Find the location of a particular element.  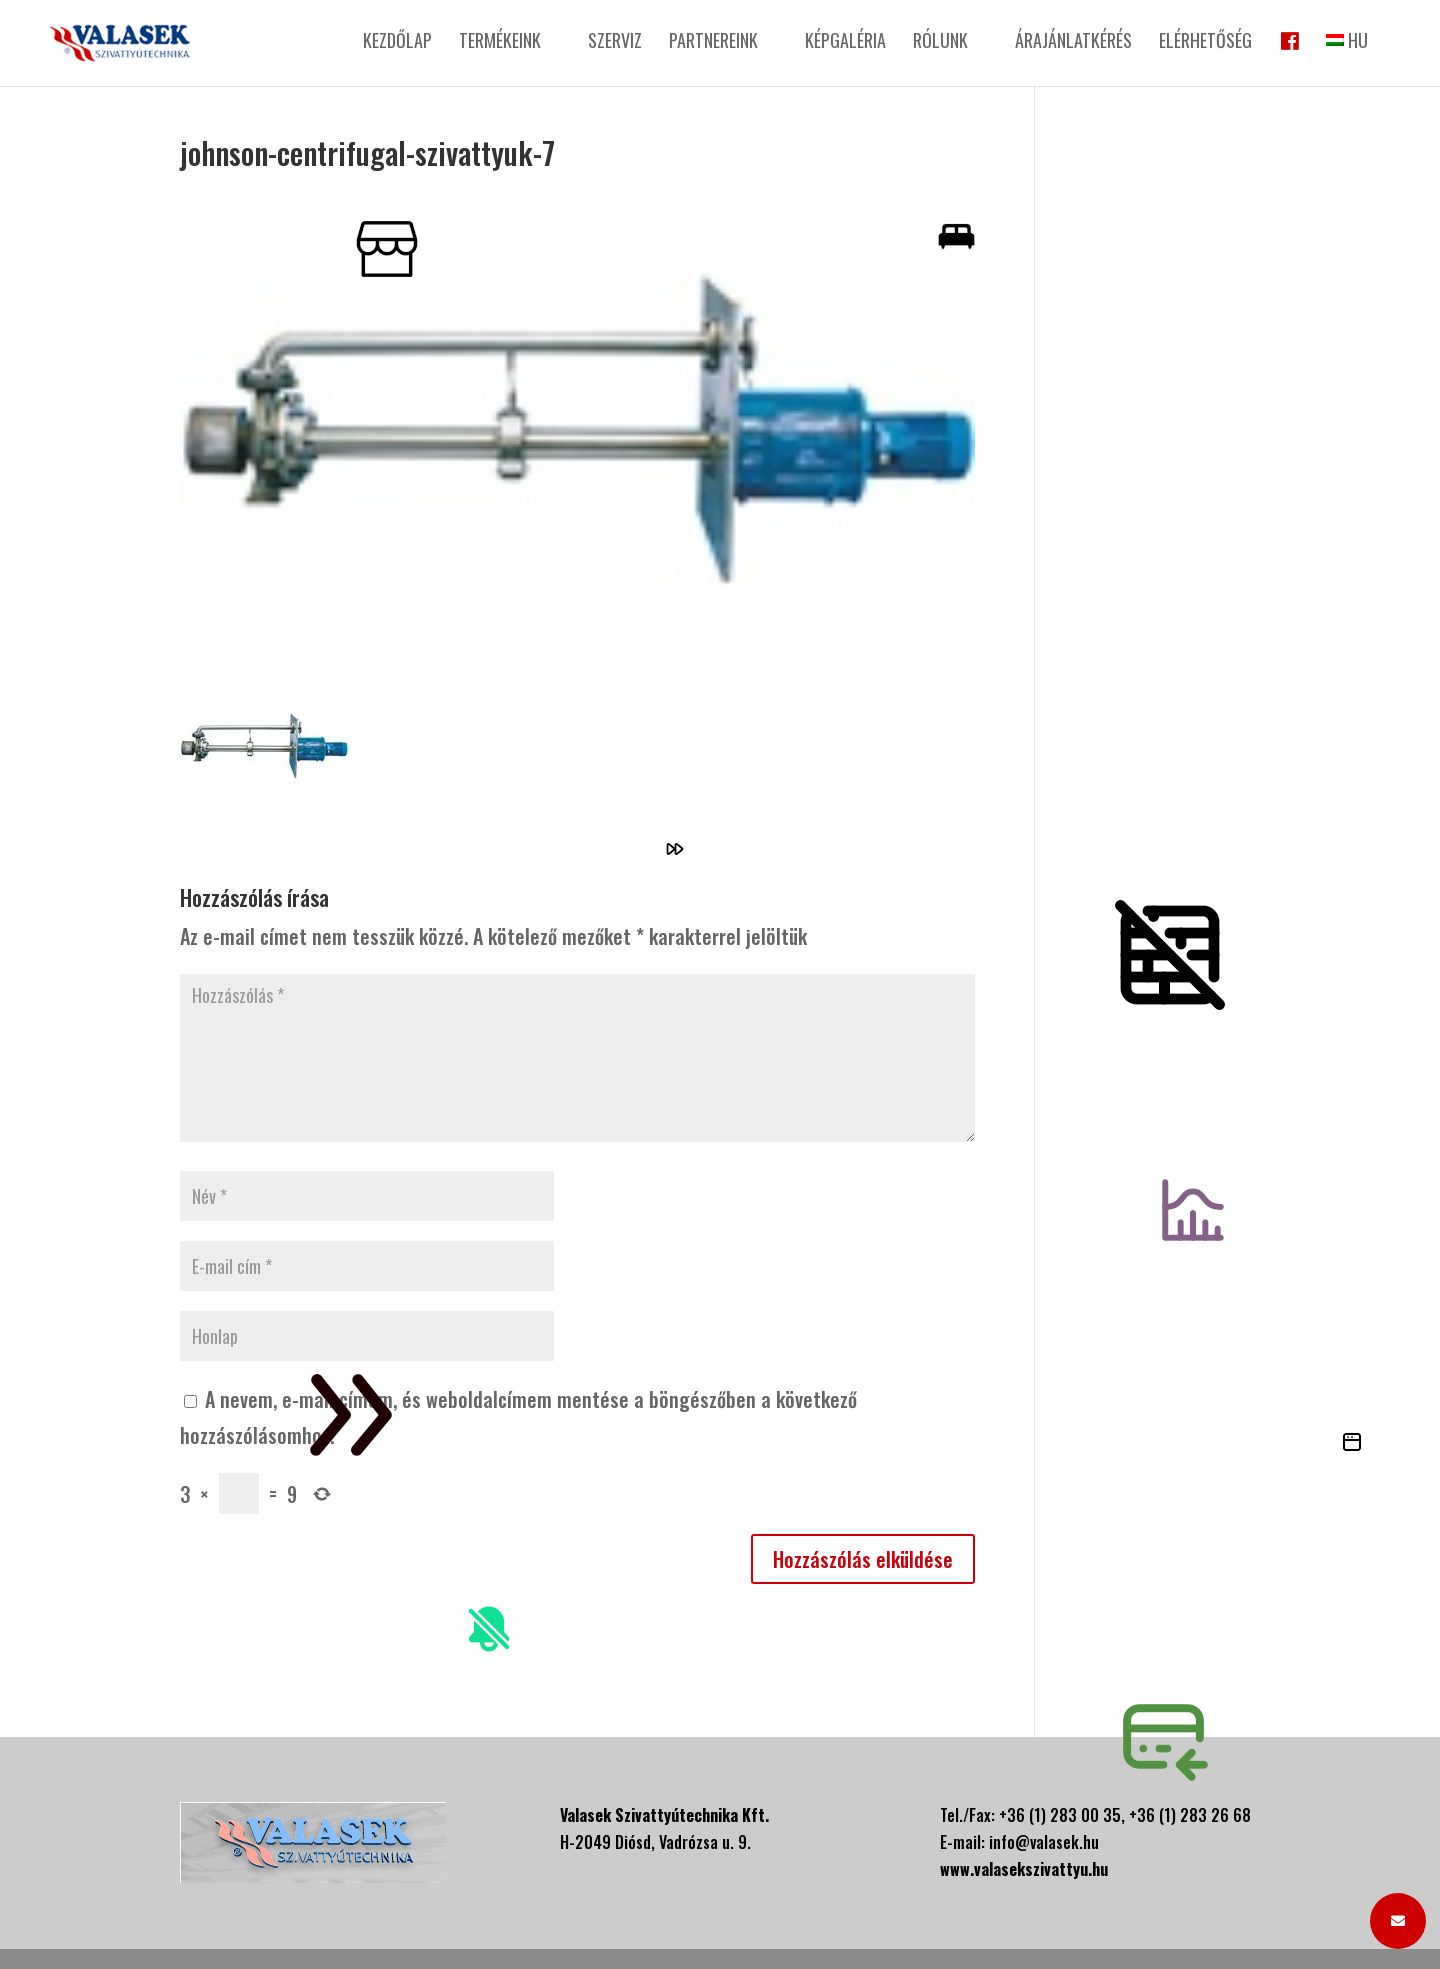

open web browser is located at coordinates (1352, 1442).